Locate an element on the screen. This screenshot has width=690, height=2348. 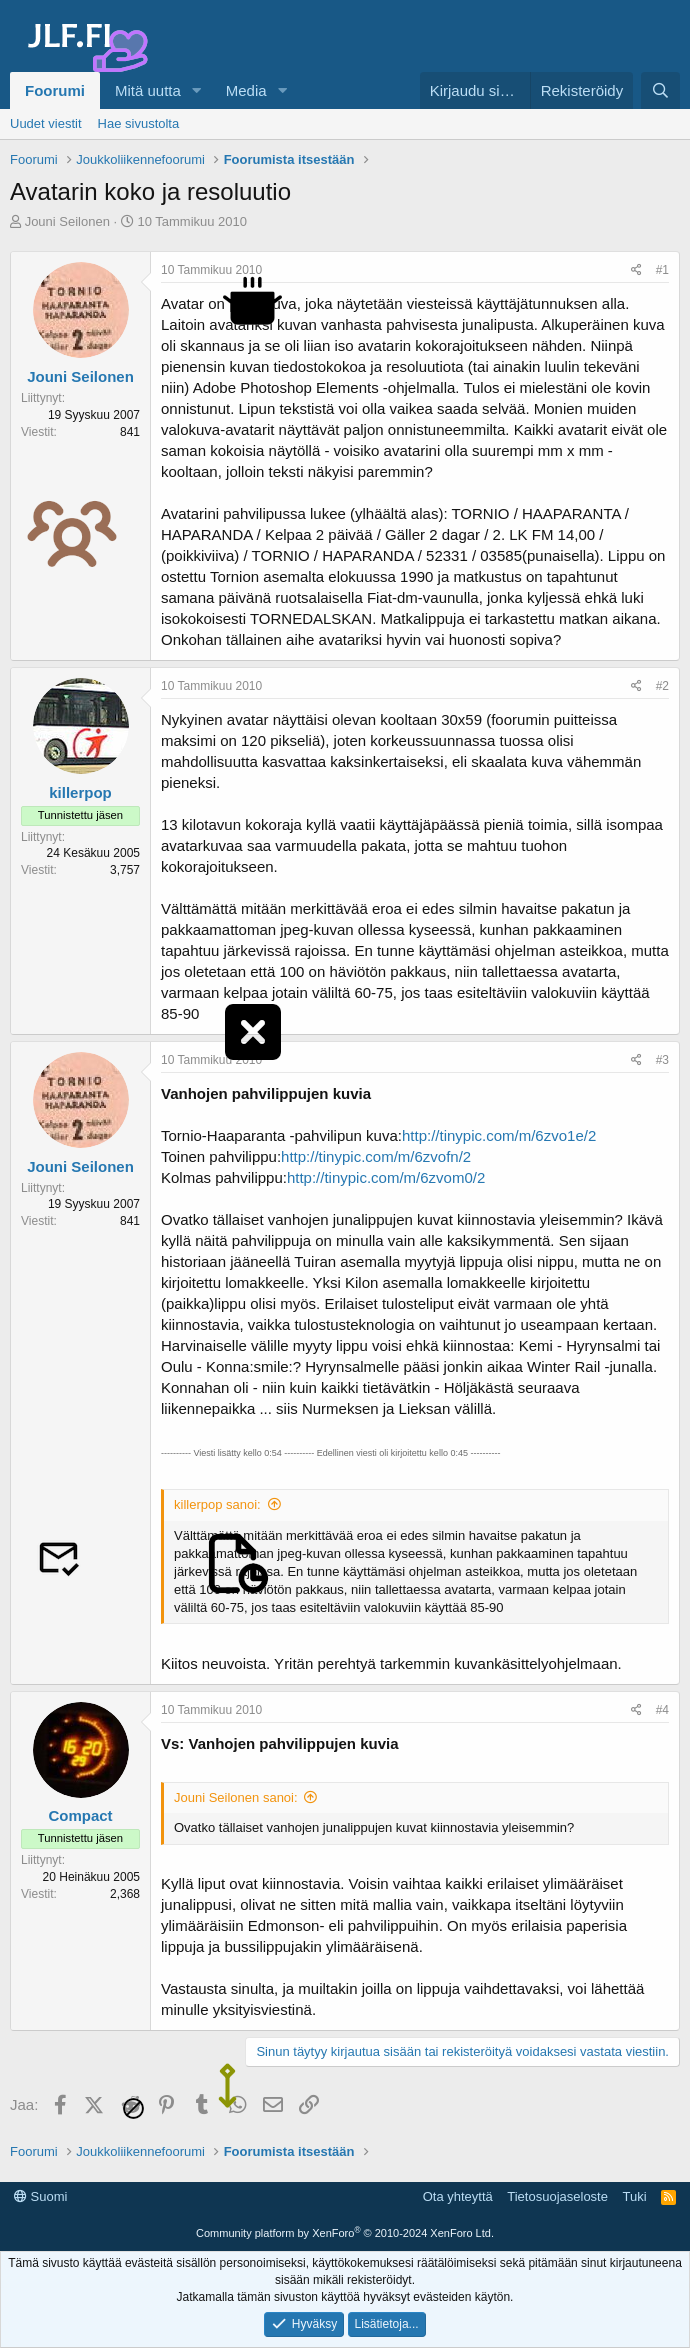
view group members or team is located at coordinates (72, 531).